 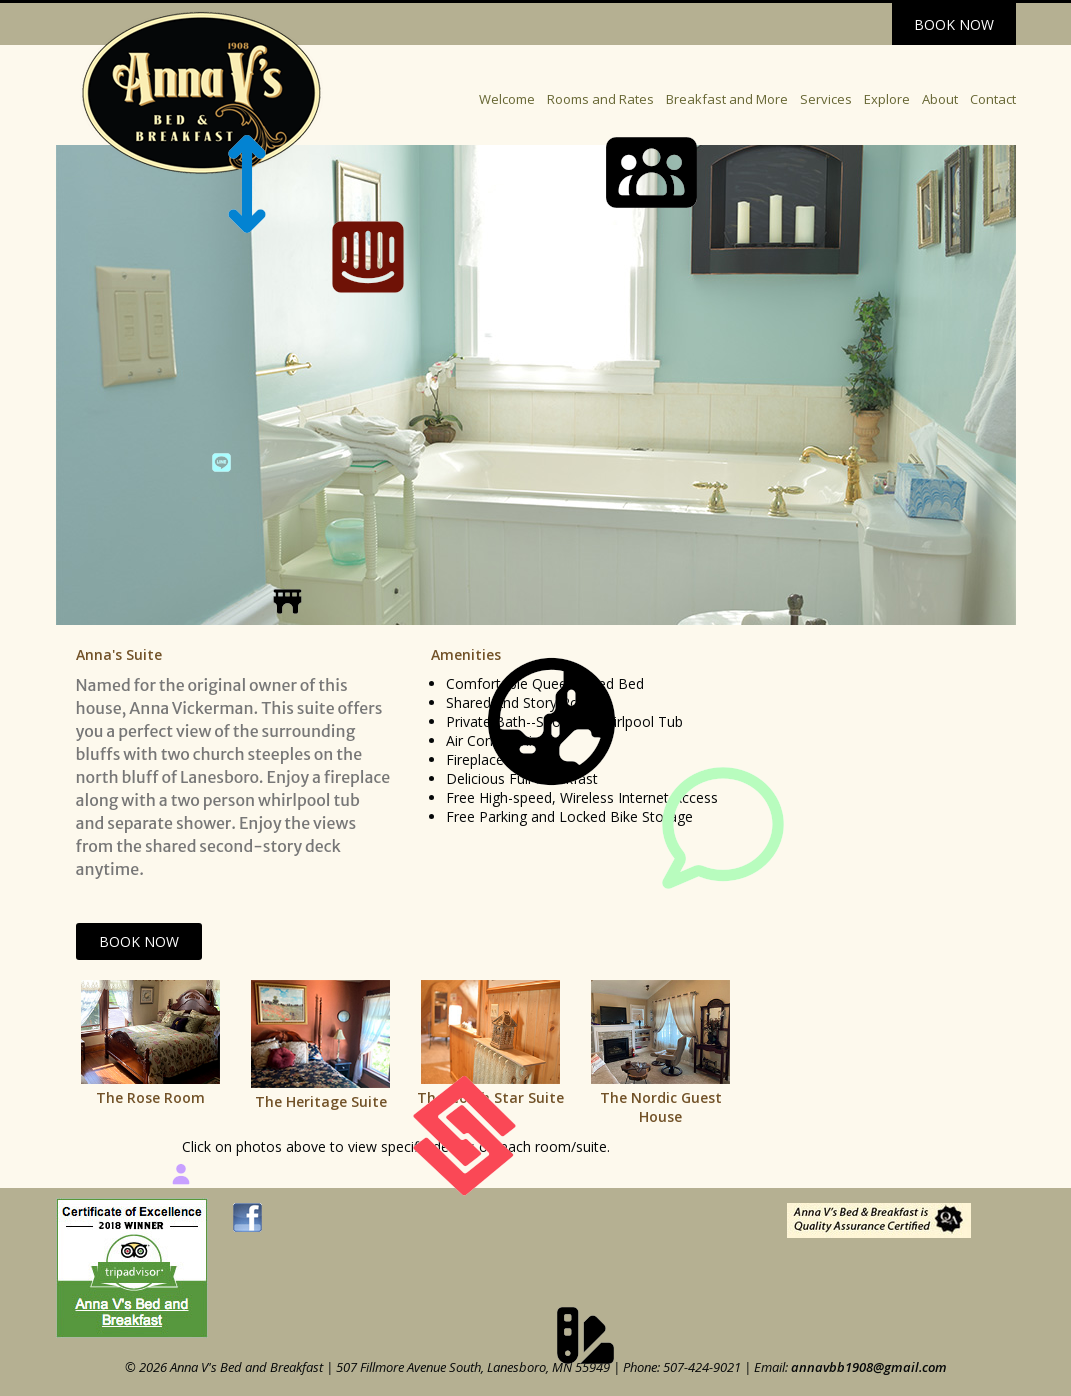 What do you see at coordinates (464, 1135) in the screenshot?
I see `staylinked company logo` at bounding box center [464, 1135].